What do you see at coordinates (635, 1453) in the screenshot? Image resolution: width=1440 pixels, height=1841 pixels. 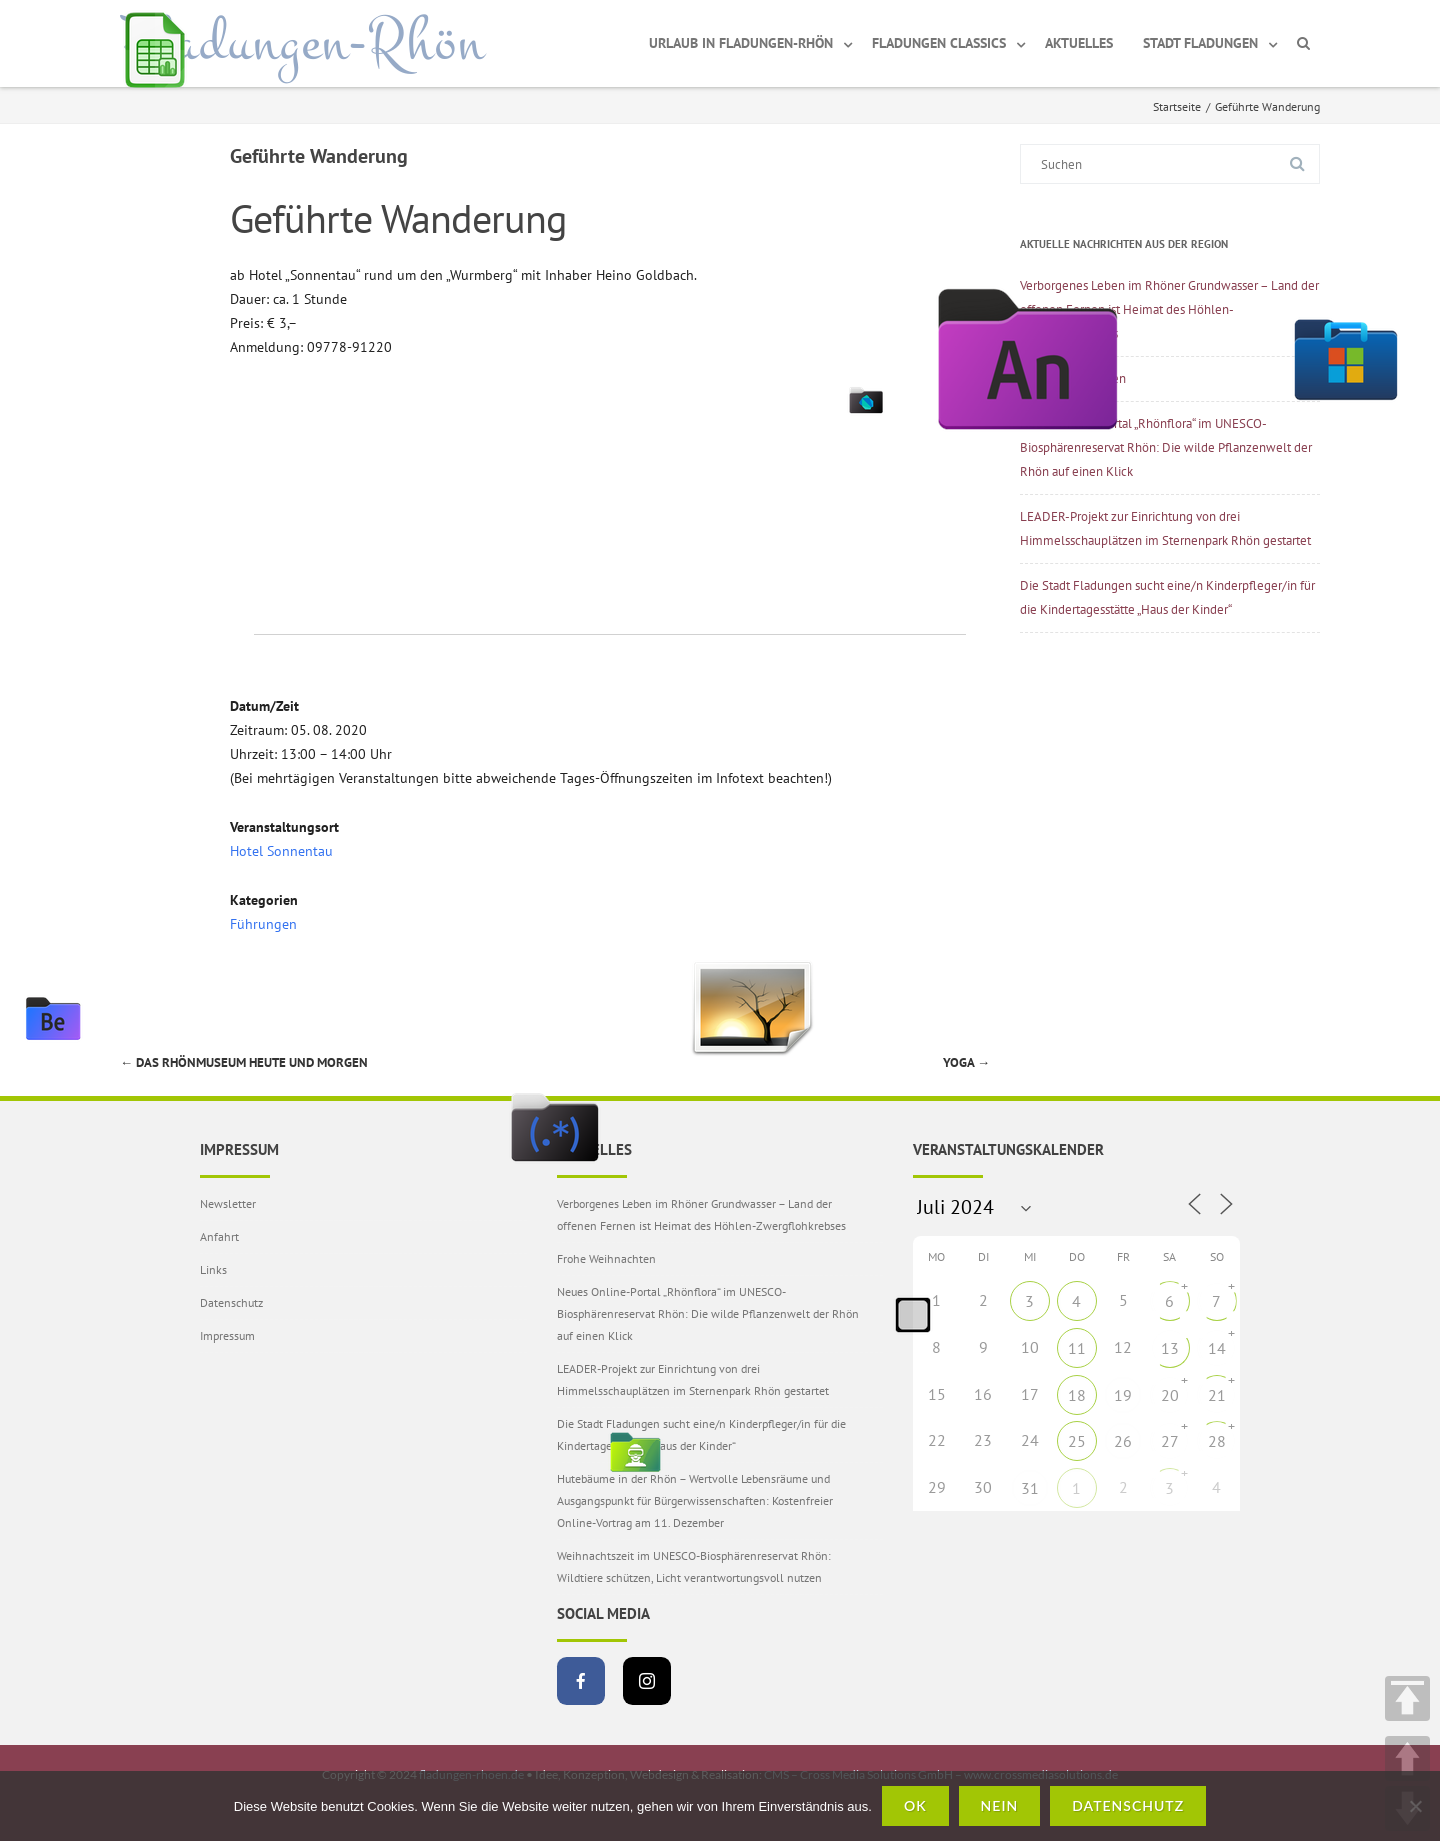 I see `open folder for VR or augmented reality projects` at bounding box center [635, 1453].